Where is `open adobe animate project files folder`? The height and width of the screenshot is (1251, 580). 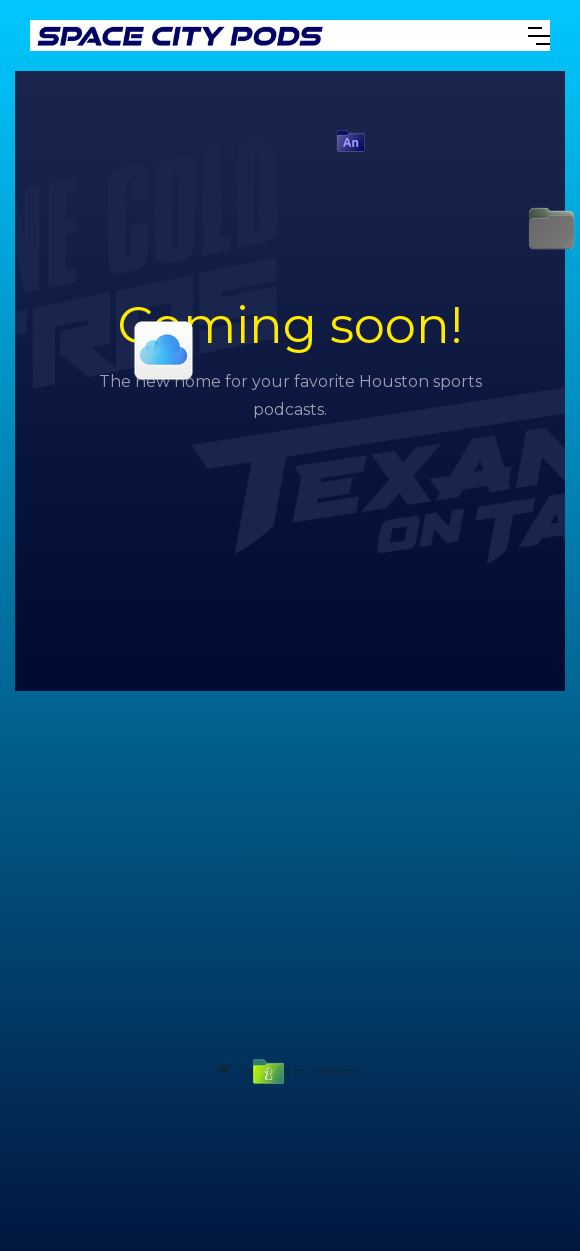
open adobe animate project files folder is located at coordinates (350, 141).